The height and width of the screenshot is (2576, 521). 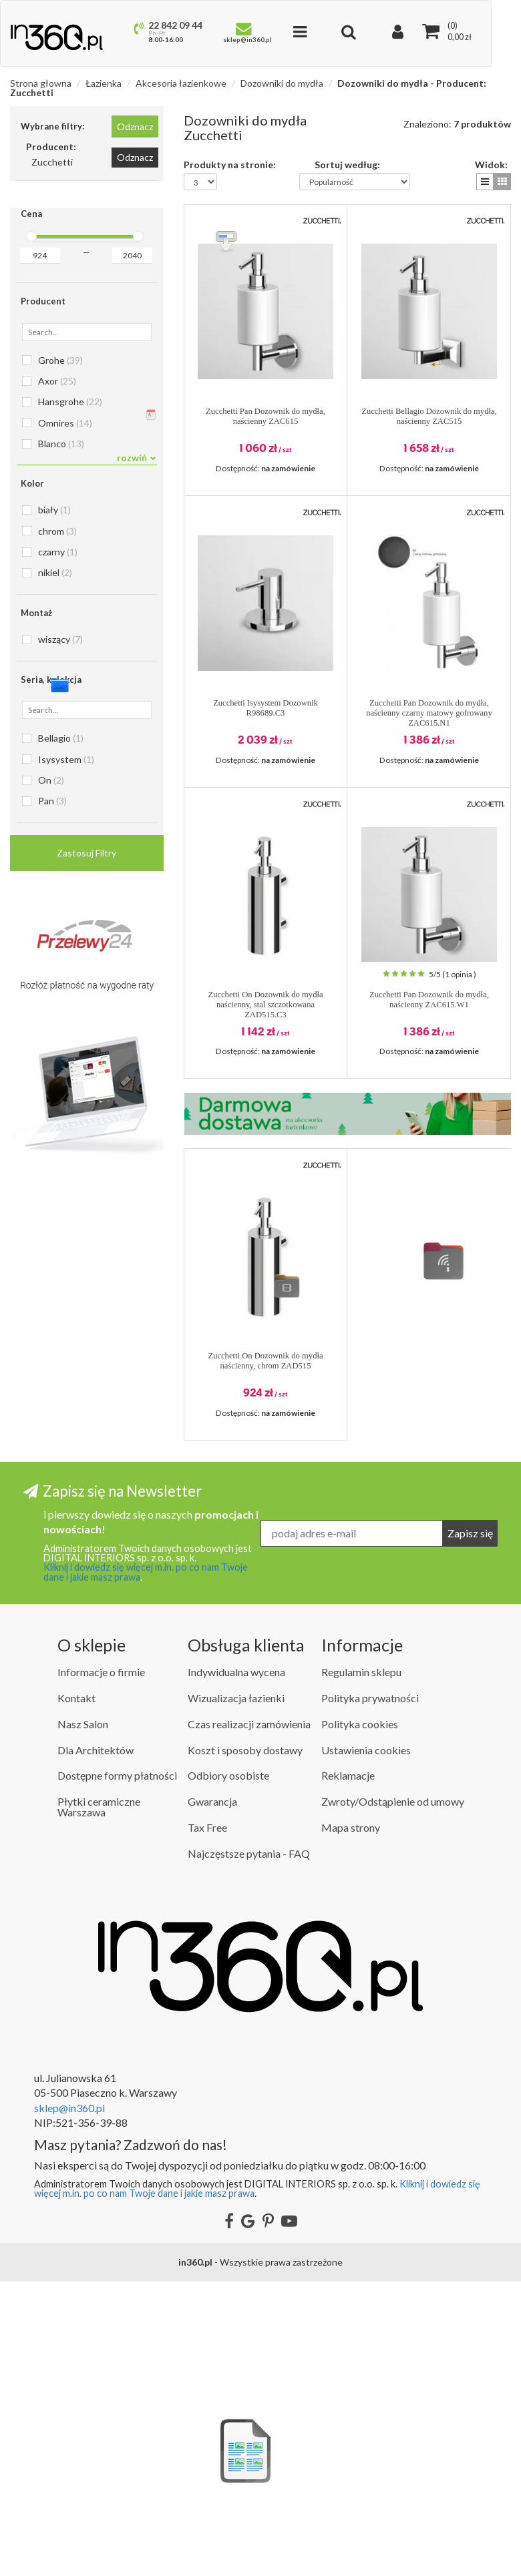 I want to click on open the gnome books e-reader application, so click(x=151, y=415).